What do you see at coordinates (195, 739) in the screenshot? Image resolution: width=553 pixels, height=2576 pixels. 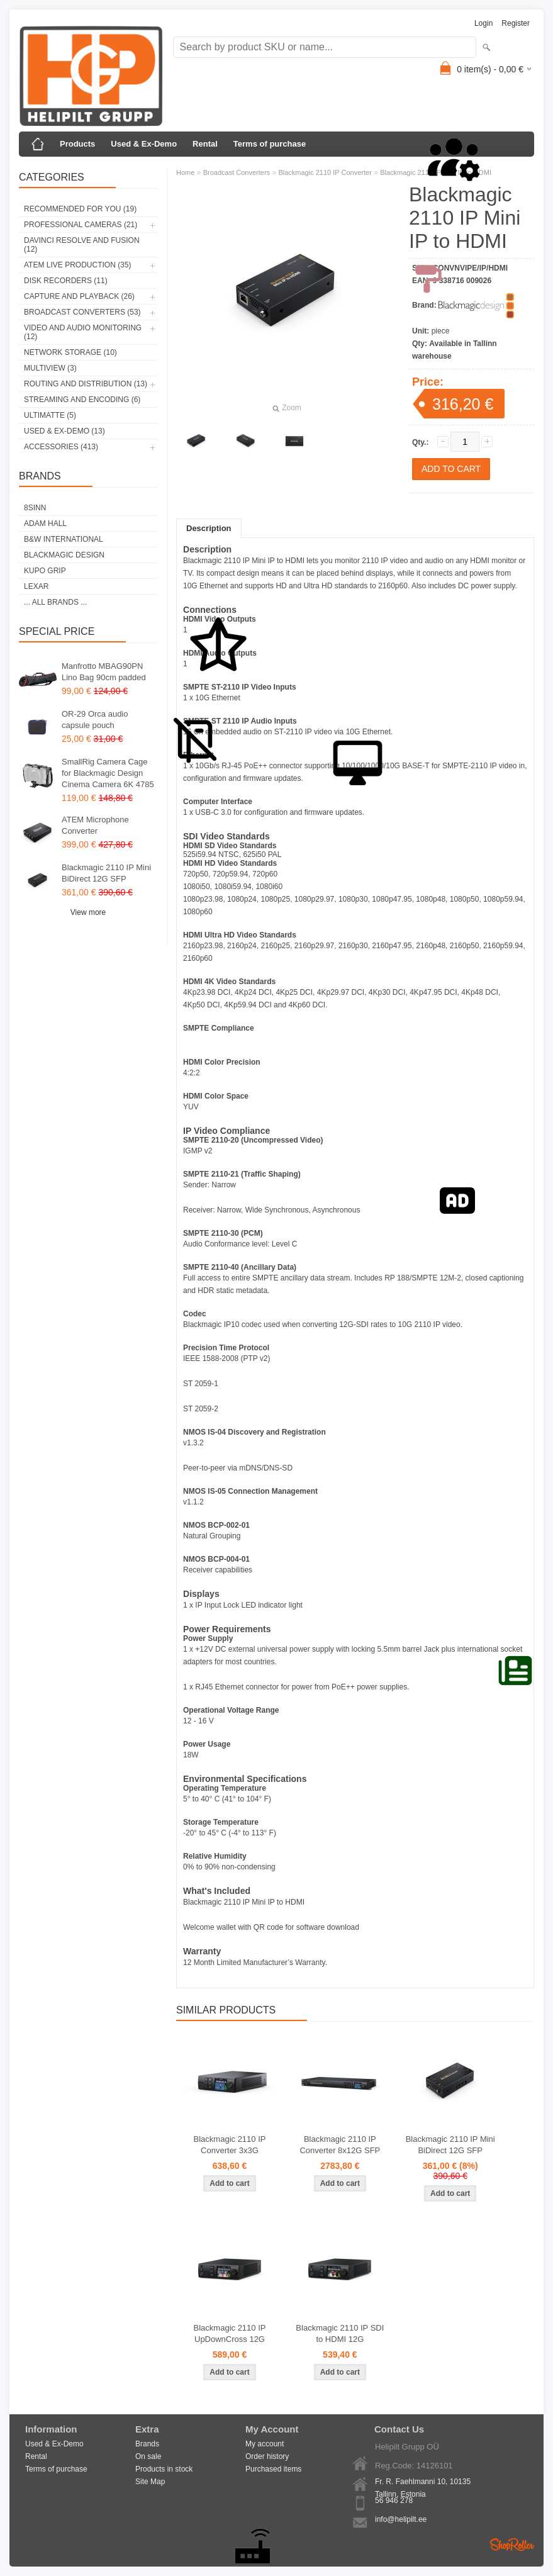 I see `notebook feature is disabled or unavailable` at bounding box center [195, 739].